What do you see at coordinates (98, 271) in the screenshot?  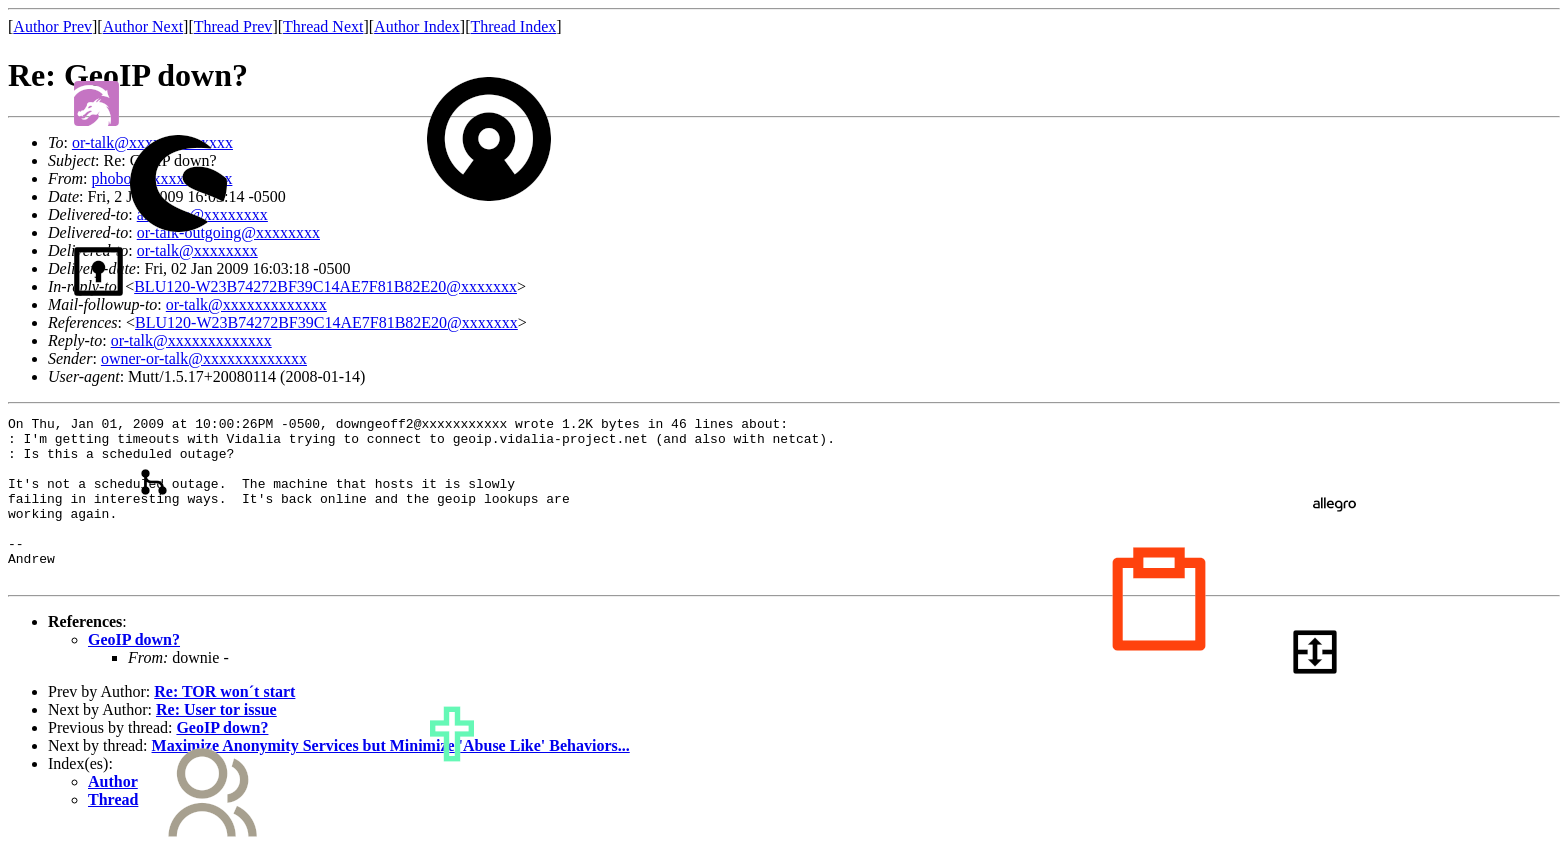 I see `access door lock or security settings` at bounding box center [98, 271].